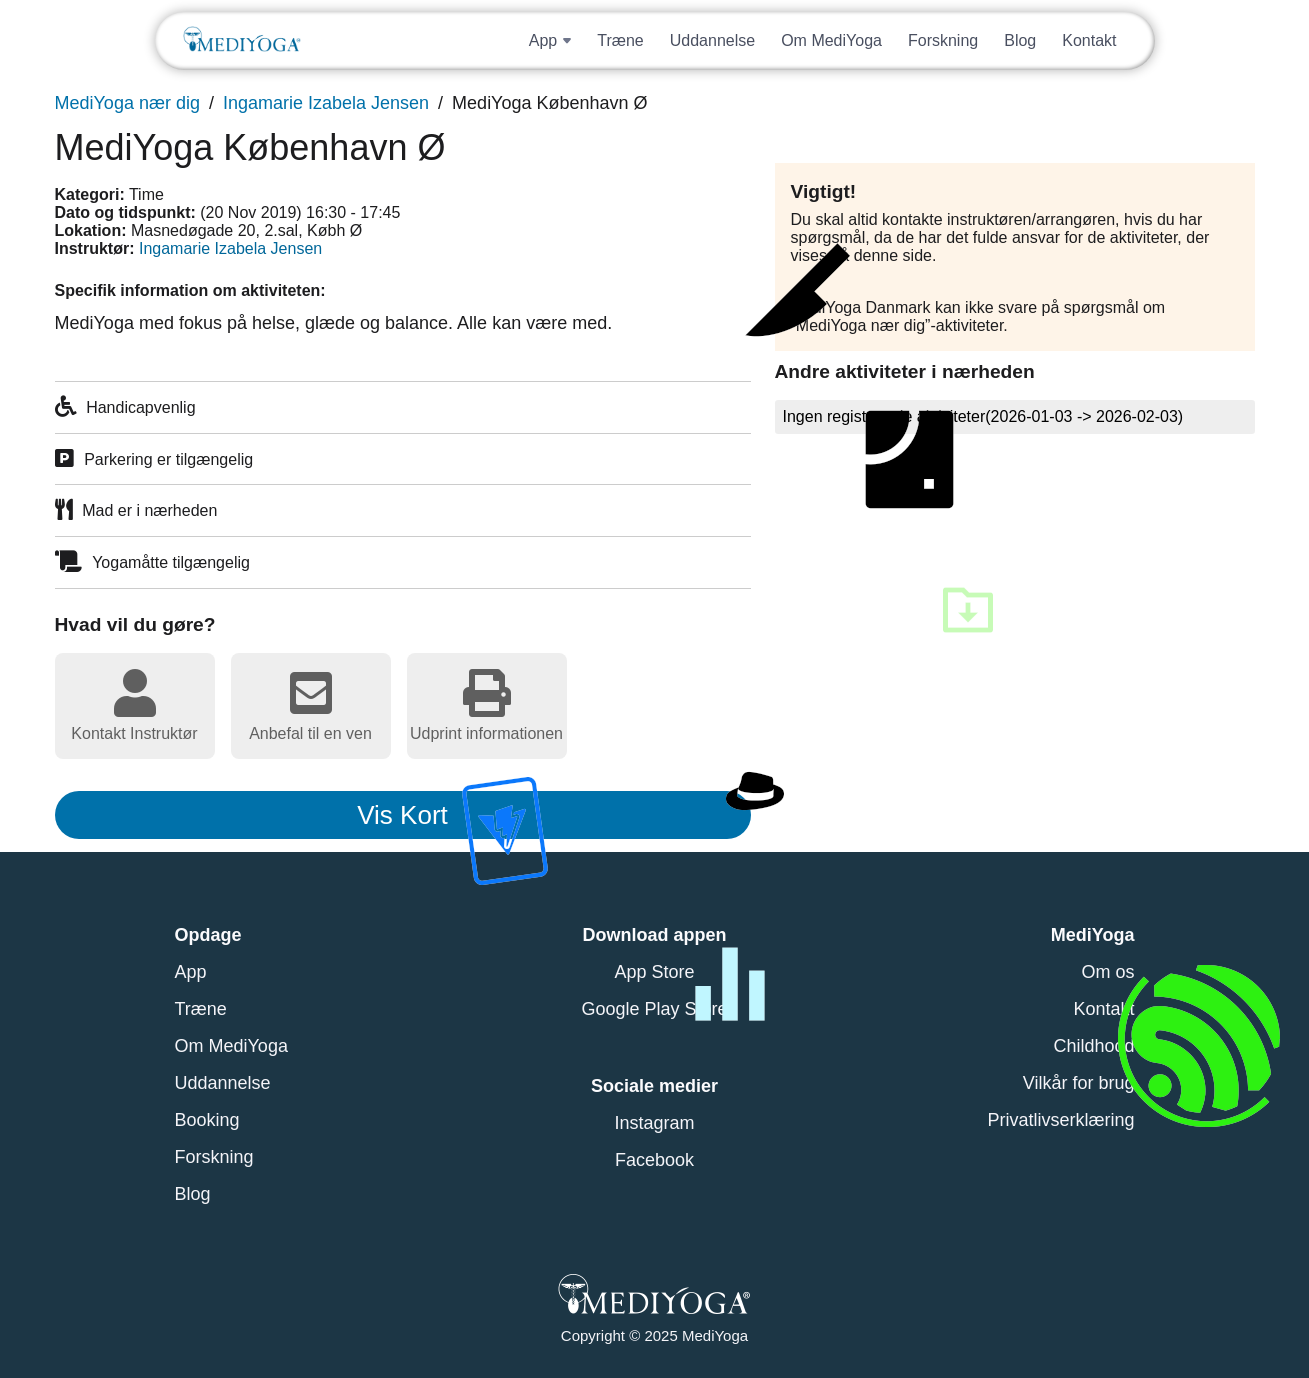 Image resolution: width=1309 pixels, height=1378 pixels. What do you see at coordinates (755, 791) in the screenshot?
I see `sinatra ruby framework logo` at bounding box center [755, 791].